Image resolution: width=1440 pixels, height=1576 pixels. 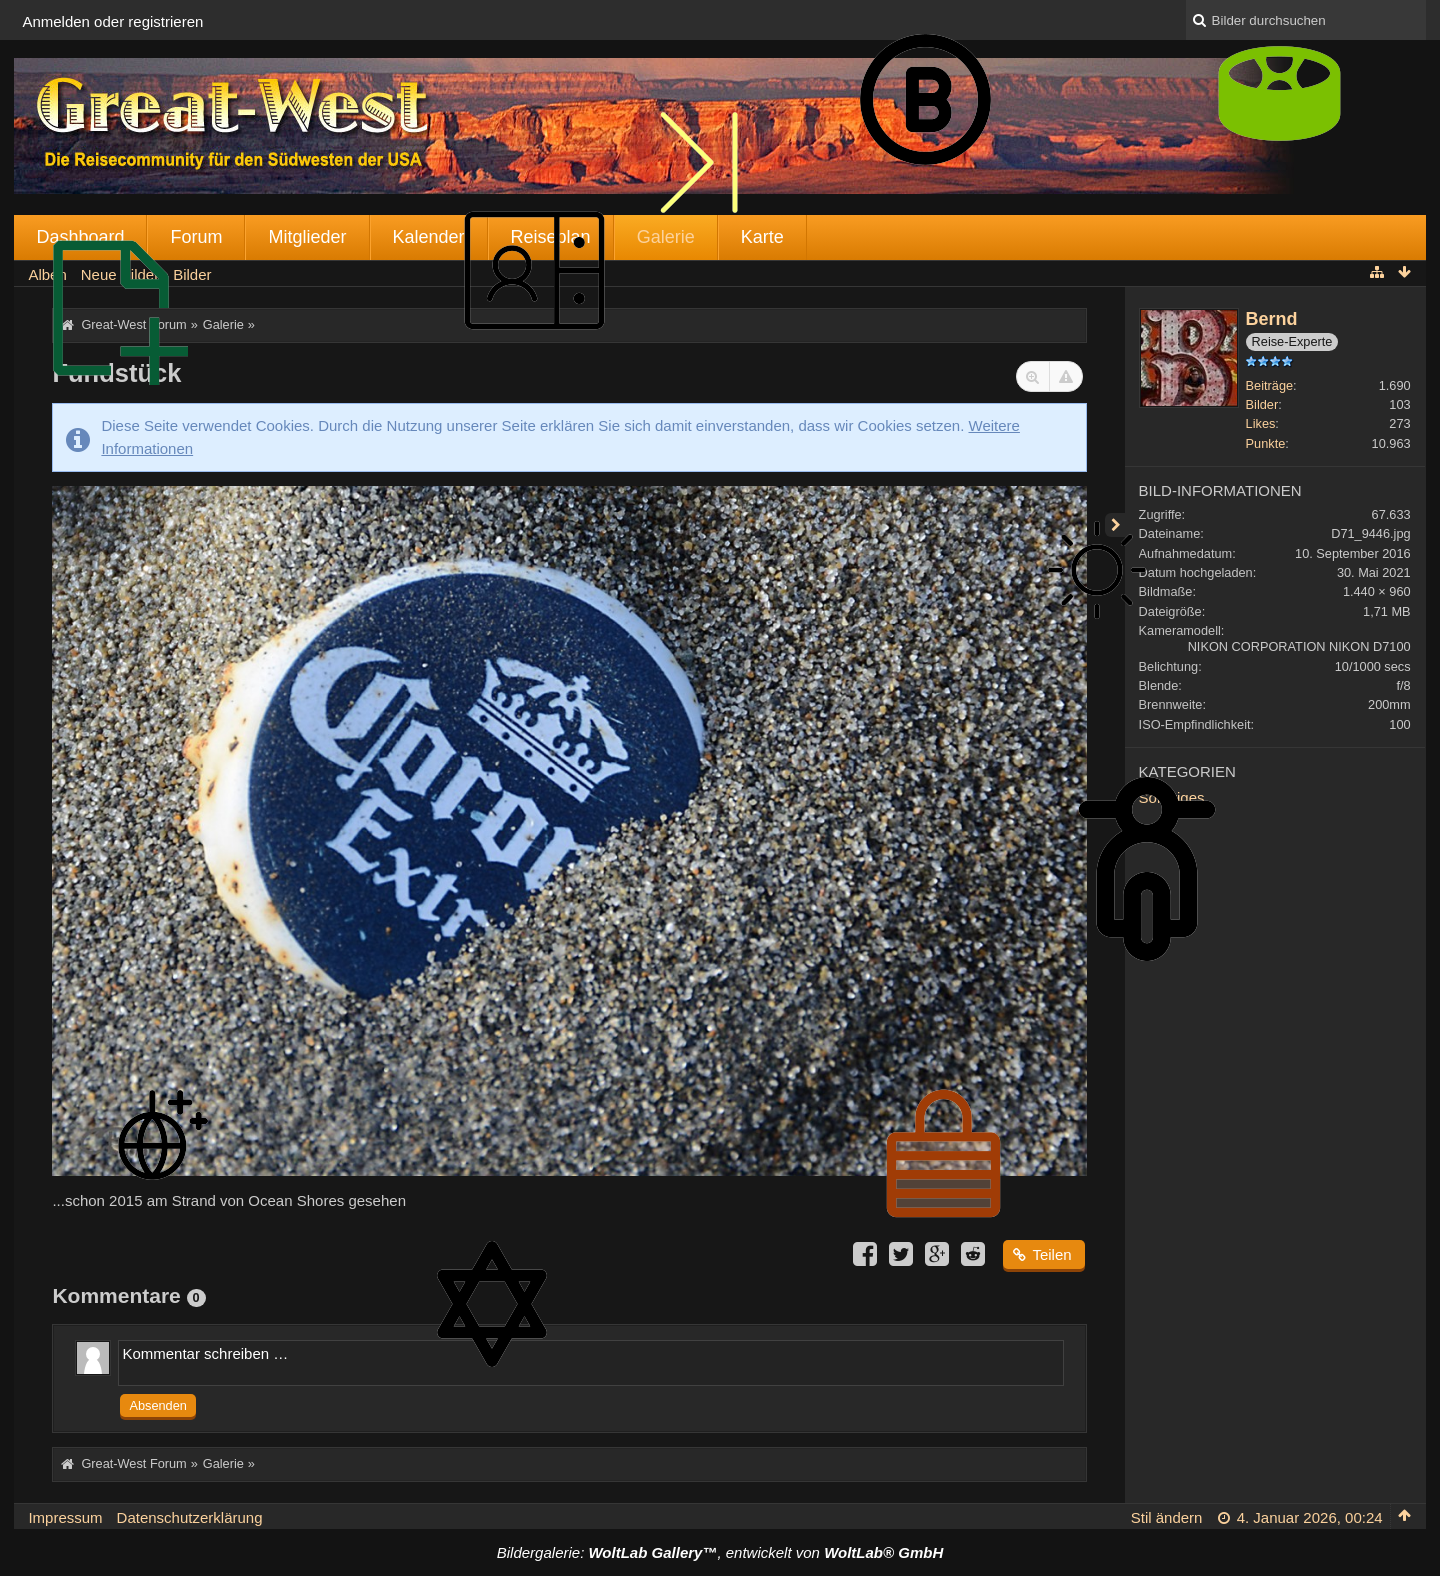 What do you see at coordinates (1097, 570) in the screenshot?
I see `toggle light mode or bright theme` at bounding box center [1097, 570].